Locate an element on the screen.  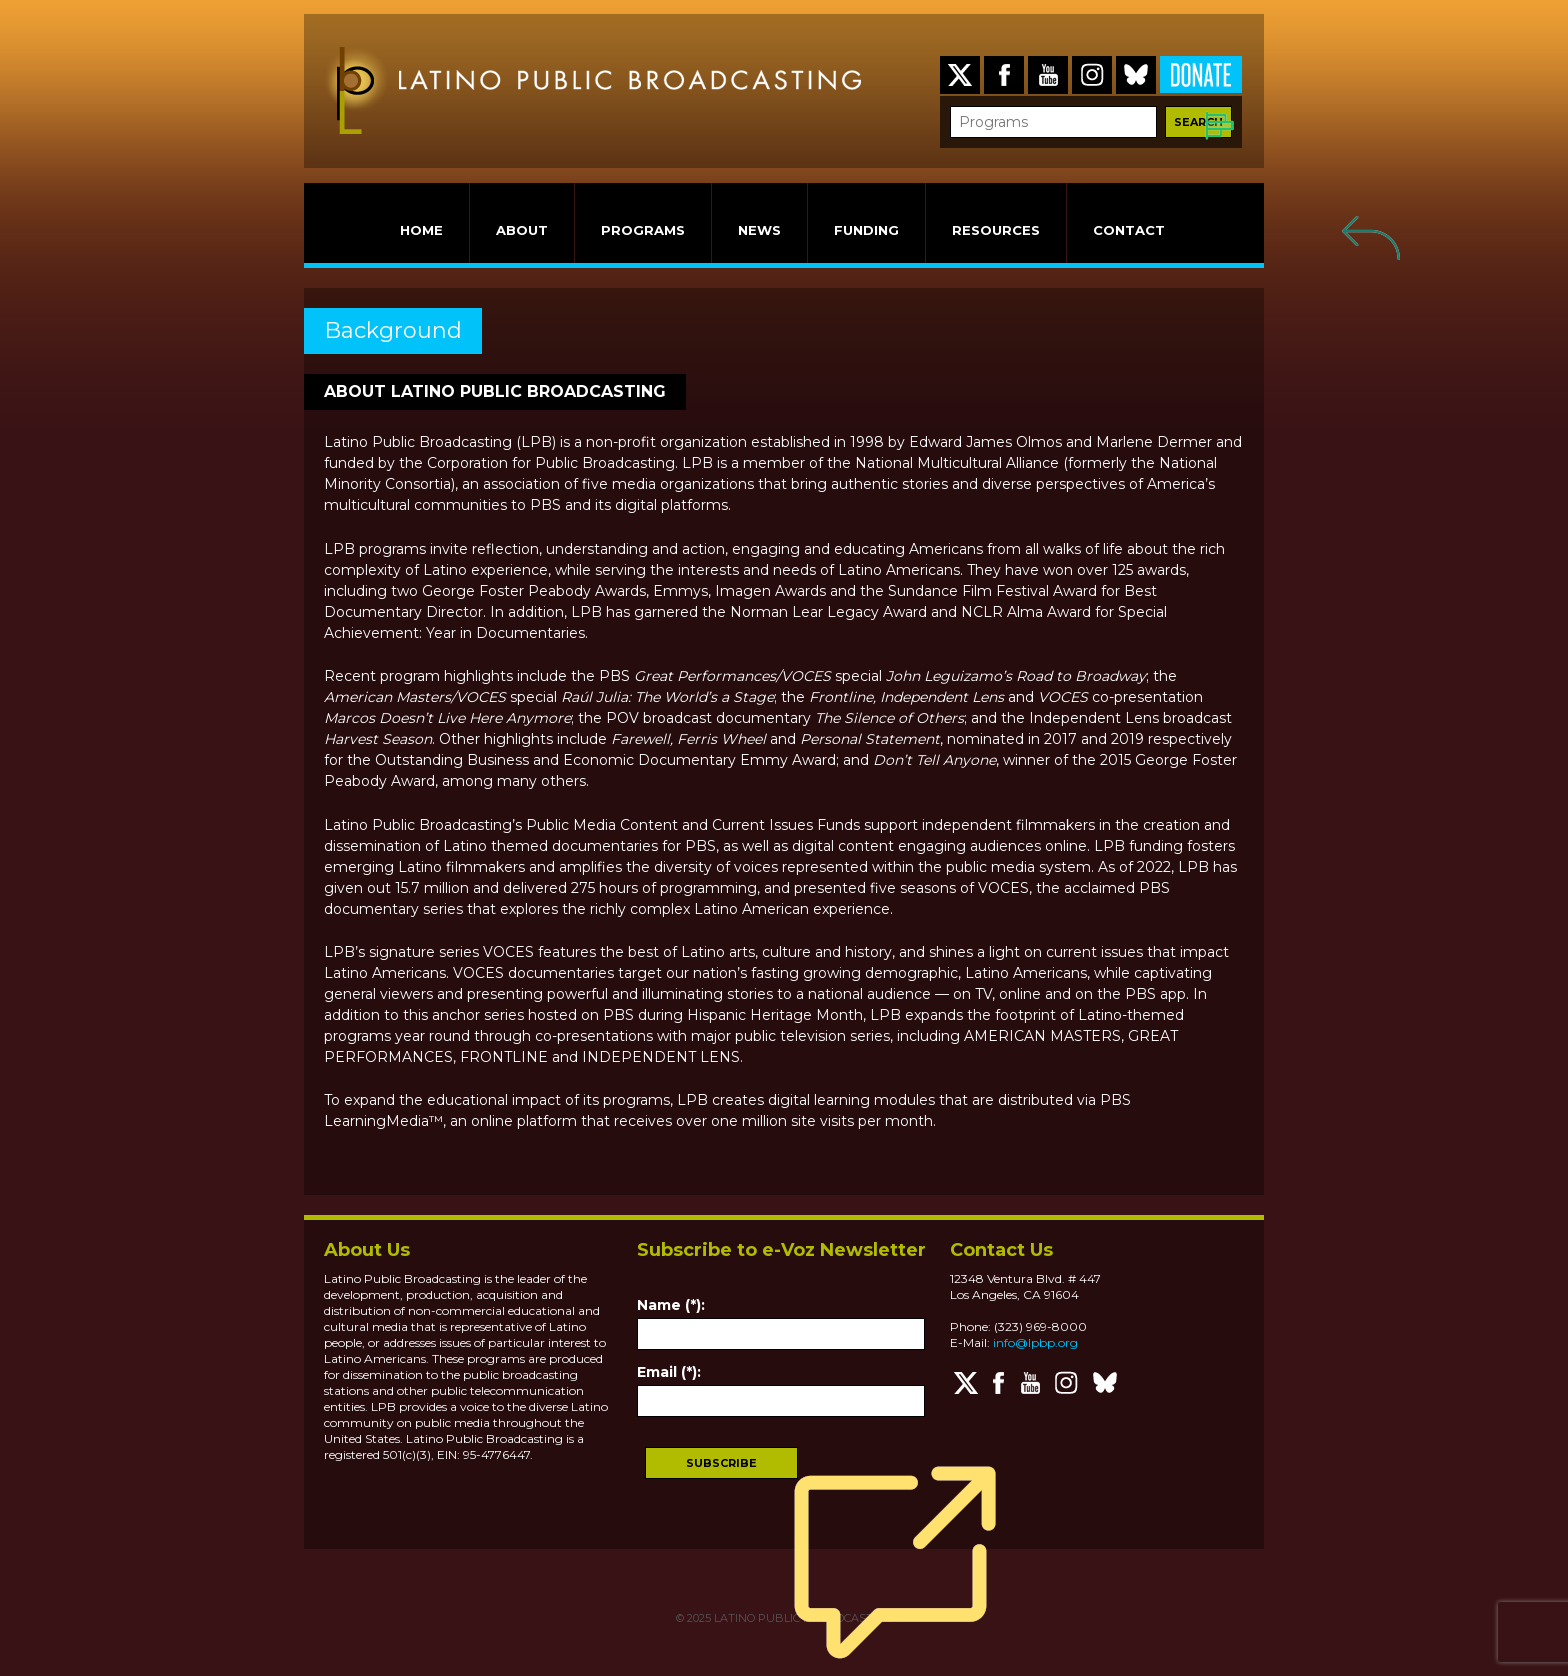
view cross-referenced issues or pull requests is located at coordinates (890, 1562).